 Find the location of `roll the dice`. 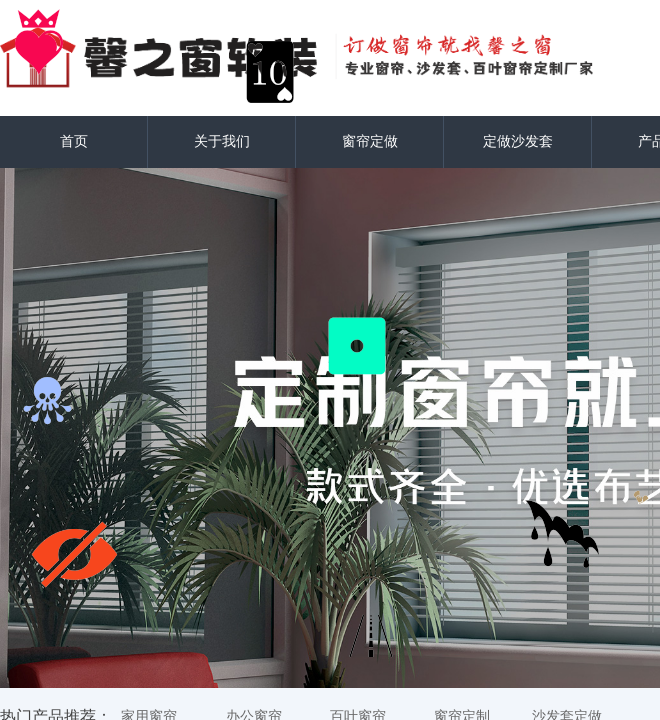

roll the dice is located at coordinates (357, 346).